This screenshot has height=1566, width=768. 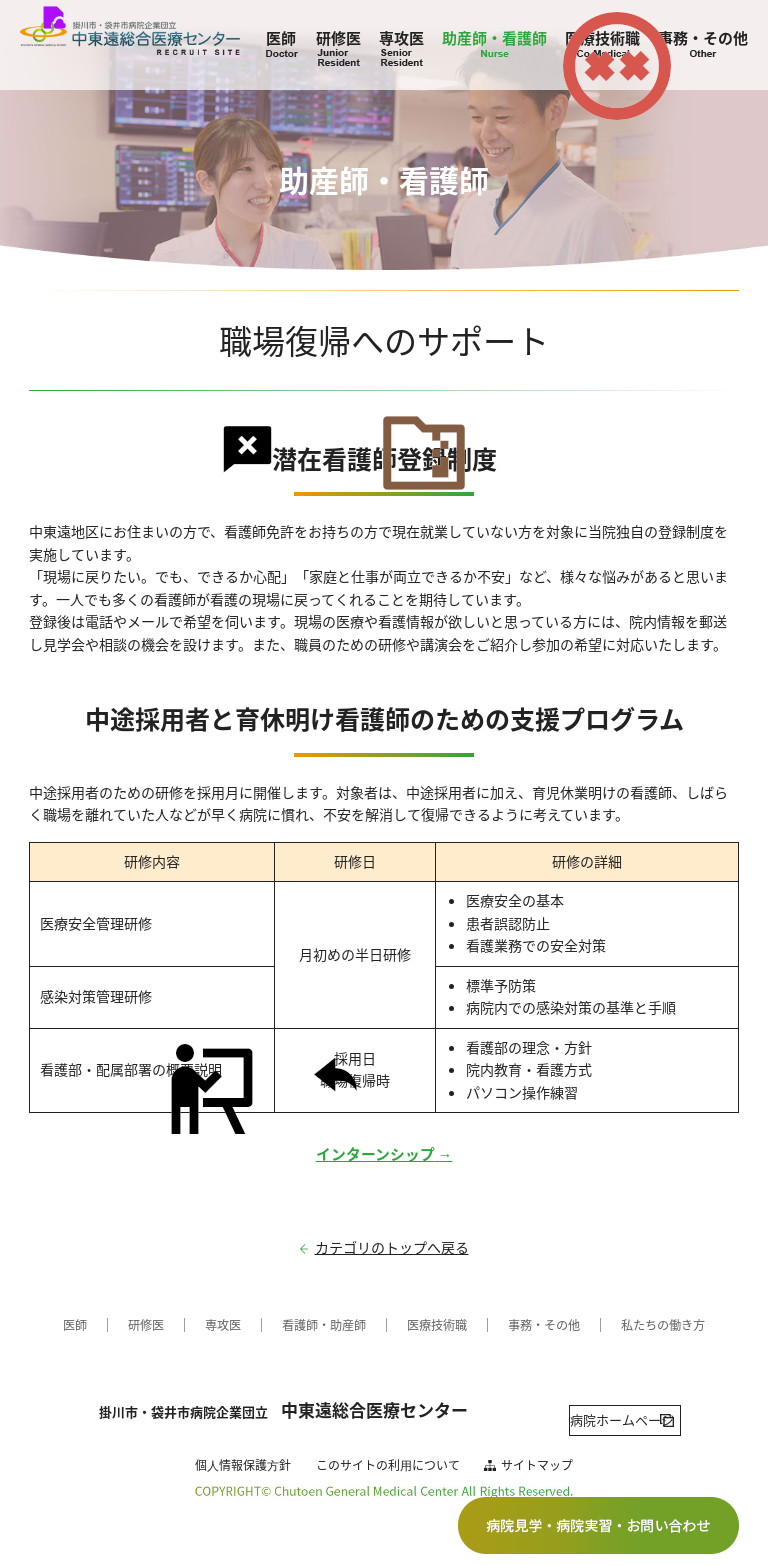 I want to click on delete a conversation, so click(x=247, y=447).